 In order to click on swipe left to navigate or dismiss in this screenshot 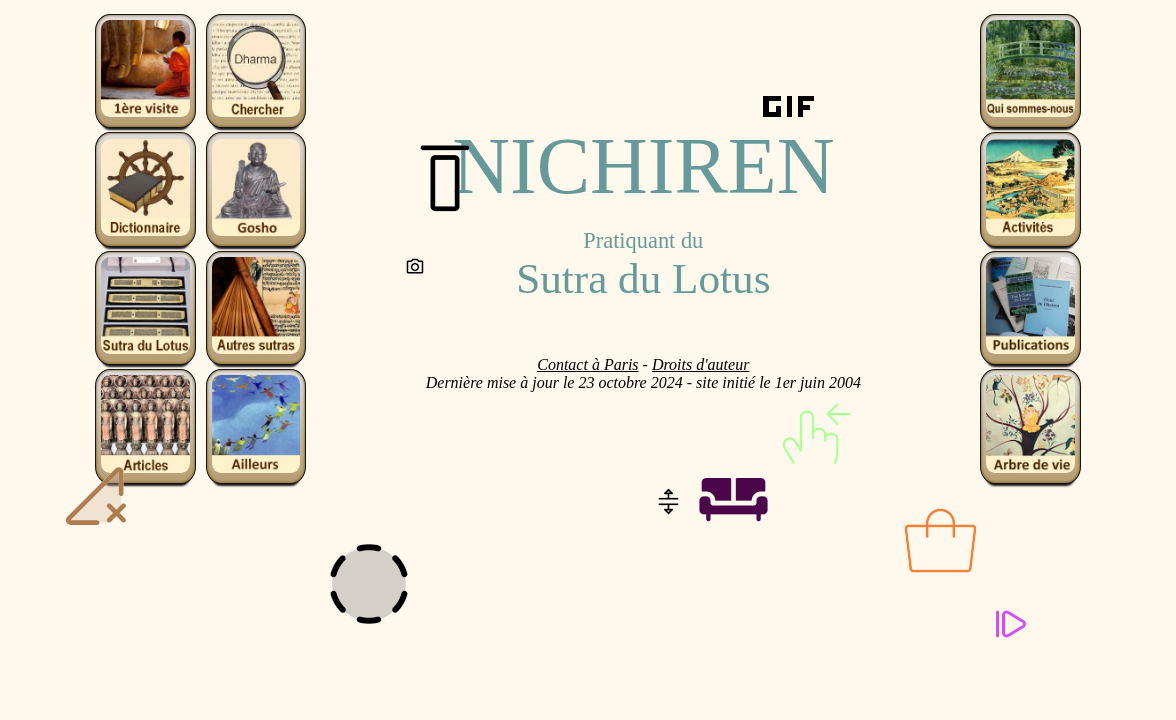, I will do `click(813, 436)`.